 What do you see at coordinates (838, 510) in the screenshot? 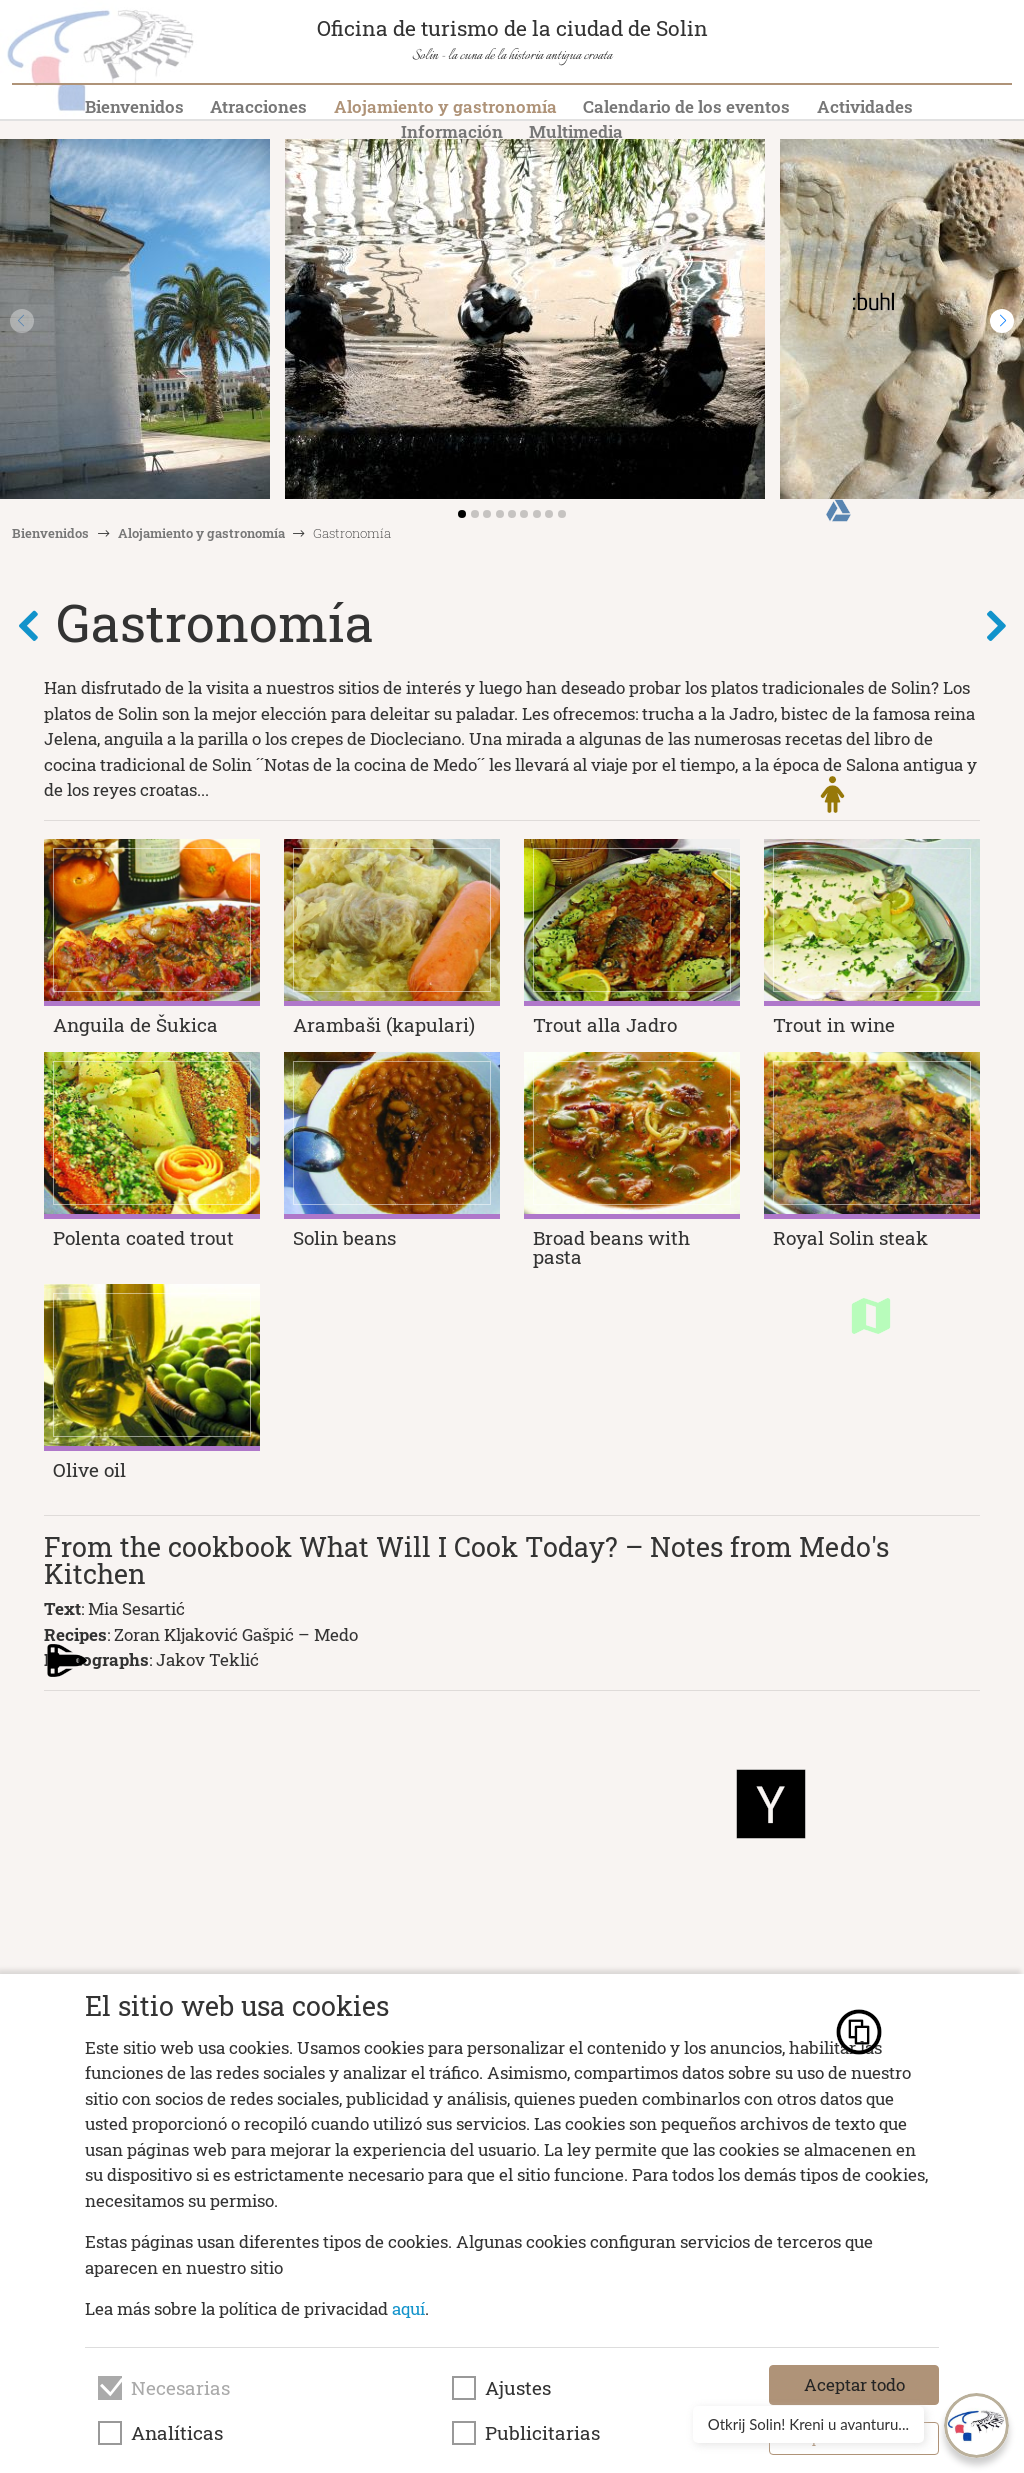
I see `open google drive` at bounding box center [838, 510].